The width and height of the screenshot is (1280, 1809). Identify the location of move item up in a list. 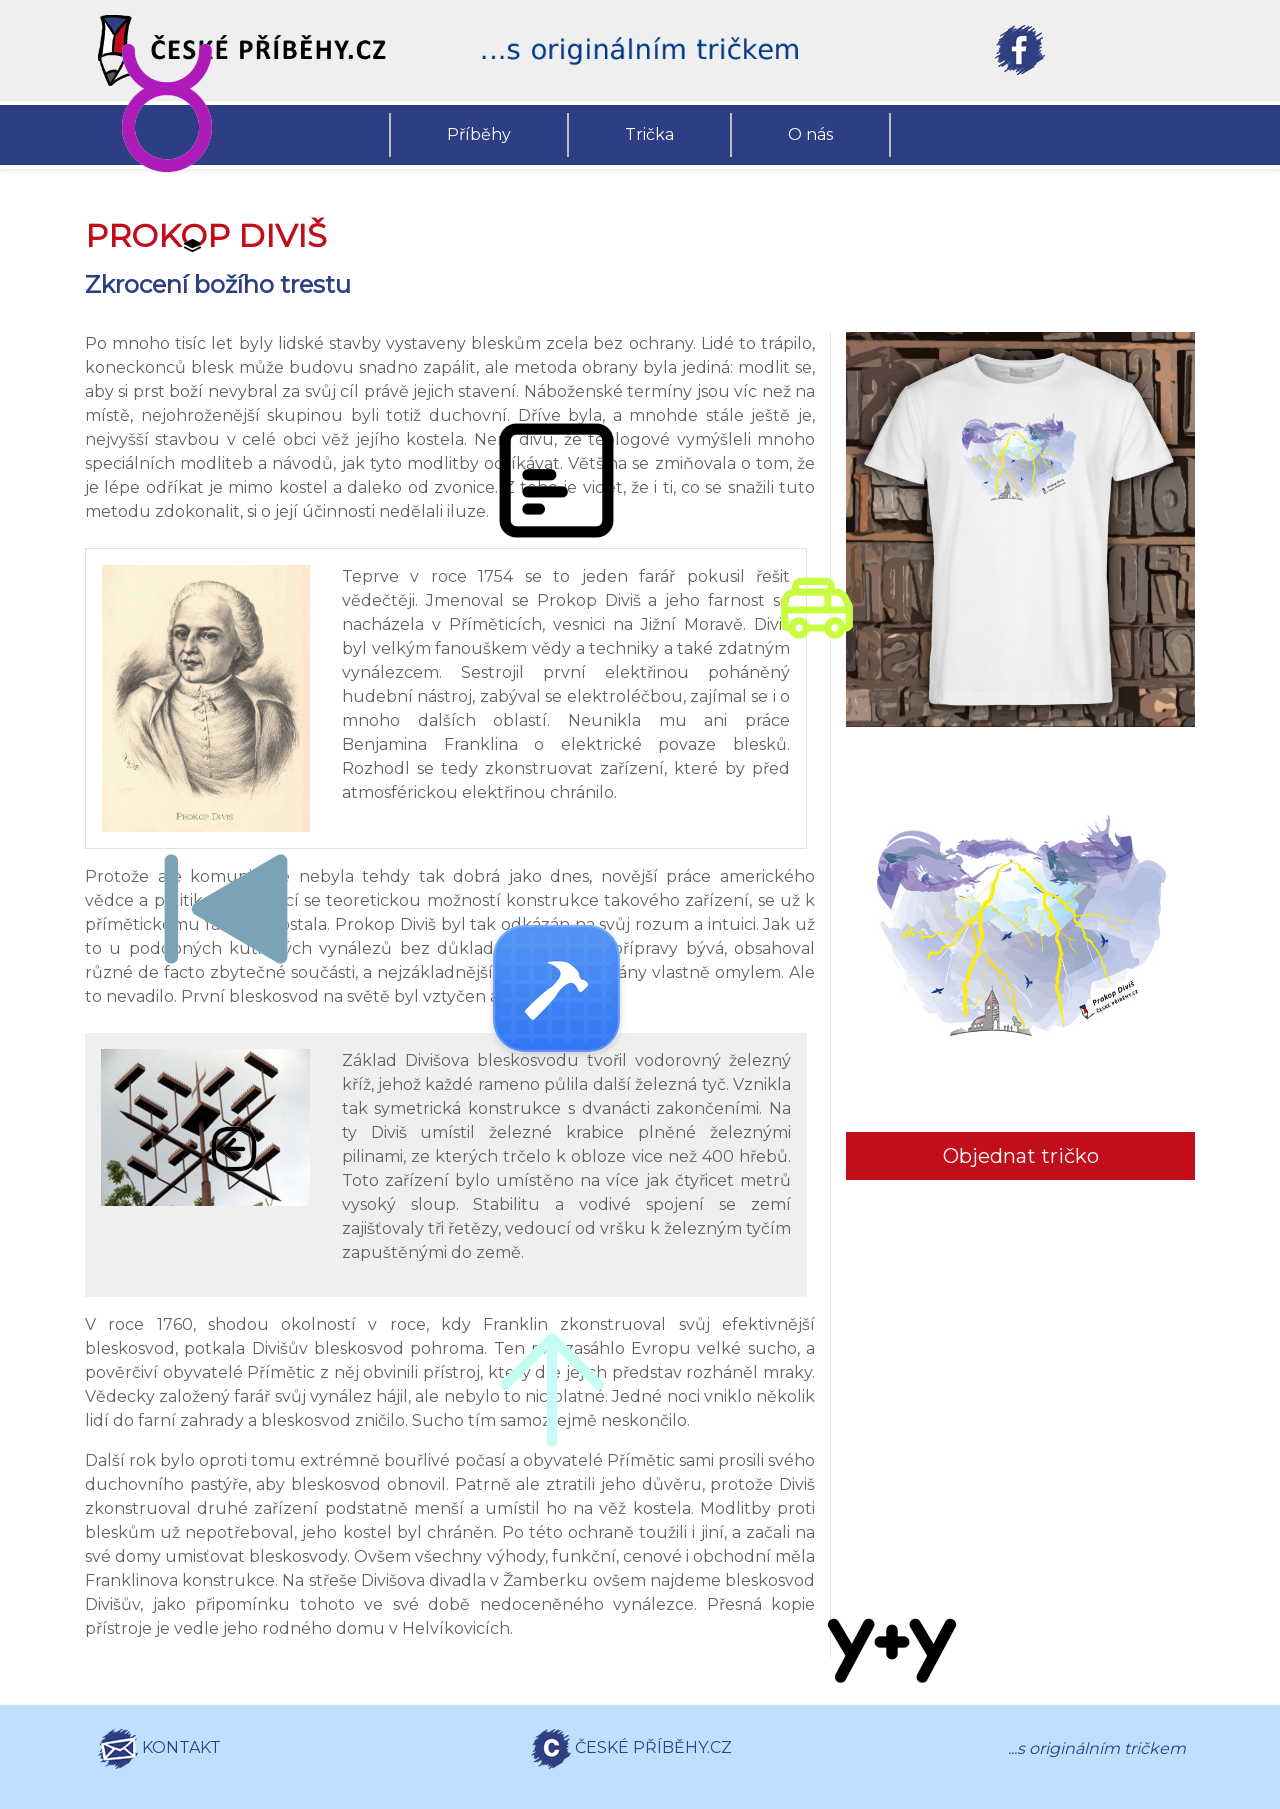
(552, 1390).